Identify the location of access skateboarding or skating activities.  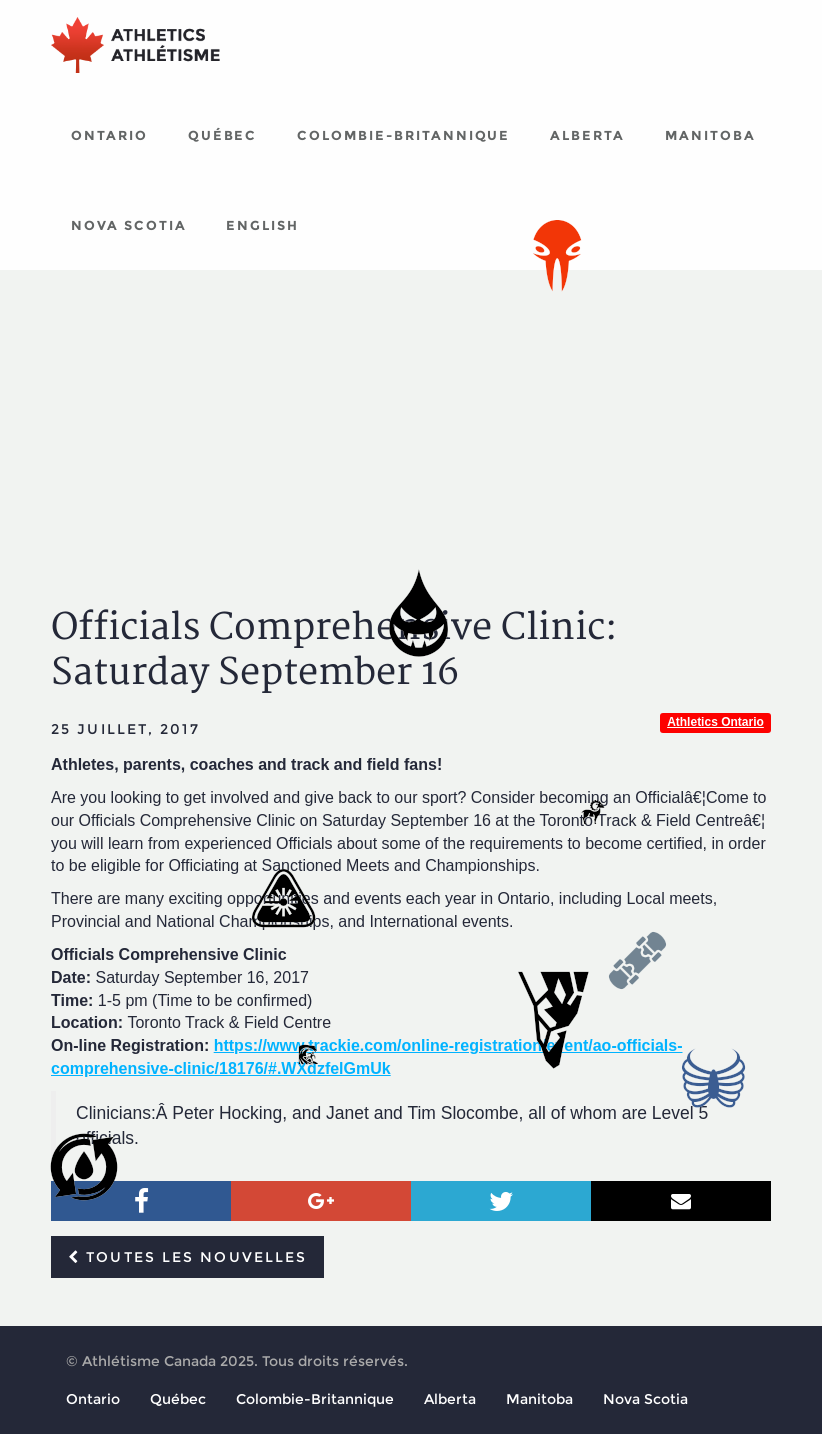
(637, 960).